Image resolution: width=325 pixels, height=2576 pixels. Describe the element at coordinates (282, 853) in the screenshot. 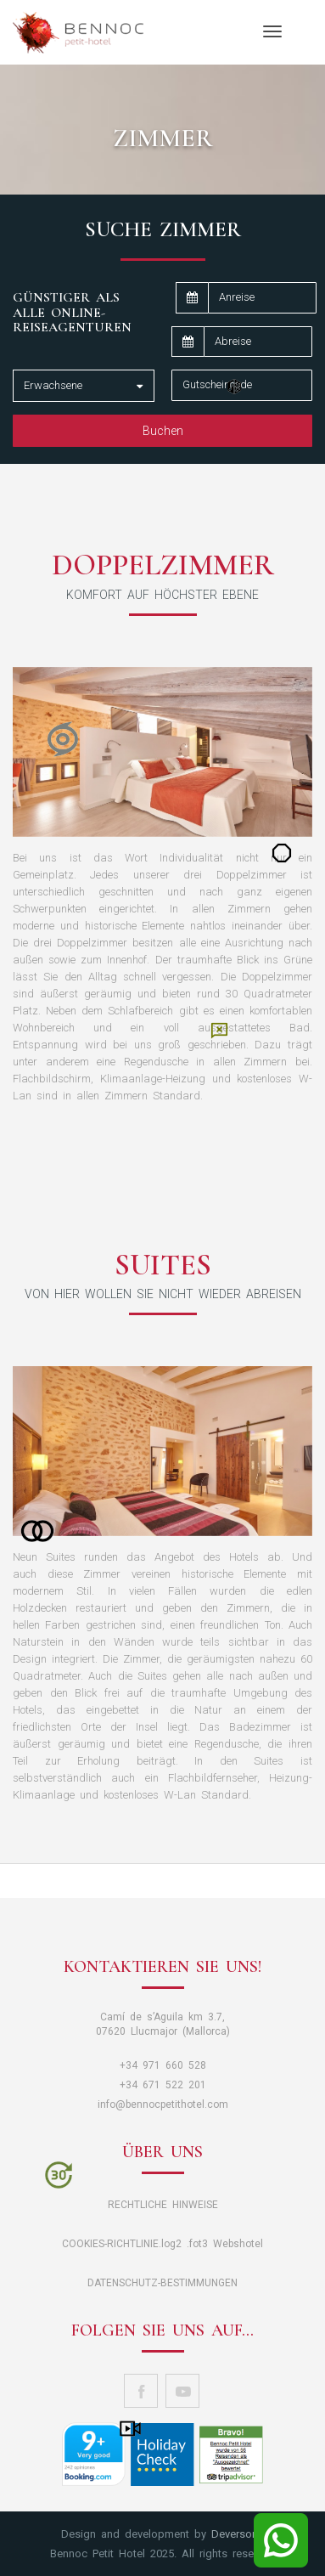

I see `select octagon shape tool` at that location.